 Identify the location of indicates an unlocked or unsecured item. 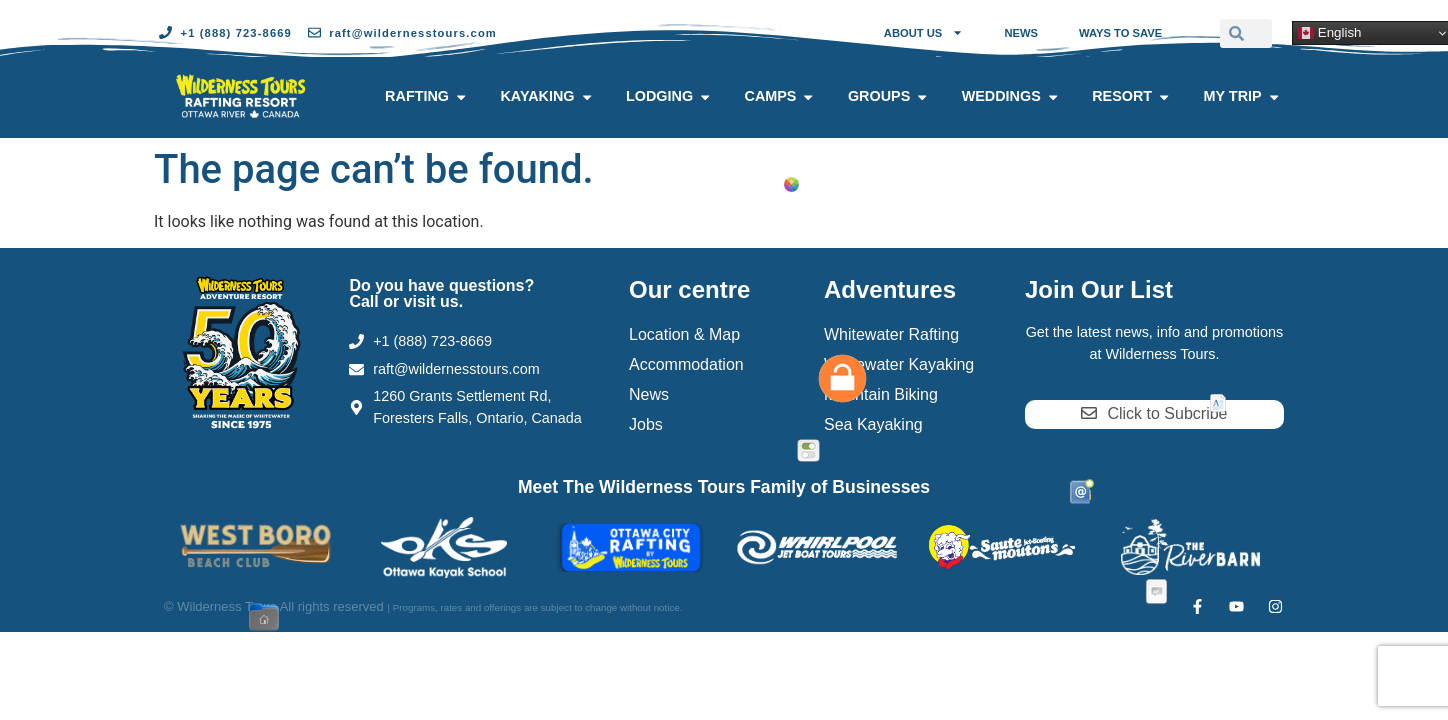
(842, 378).